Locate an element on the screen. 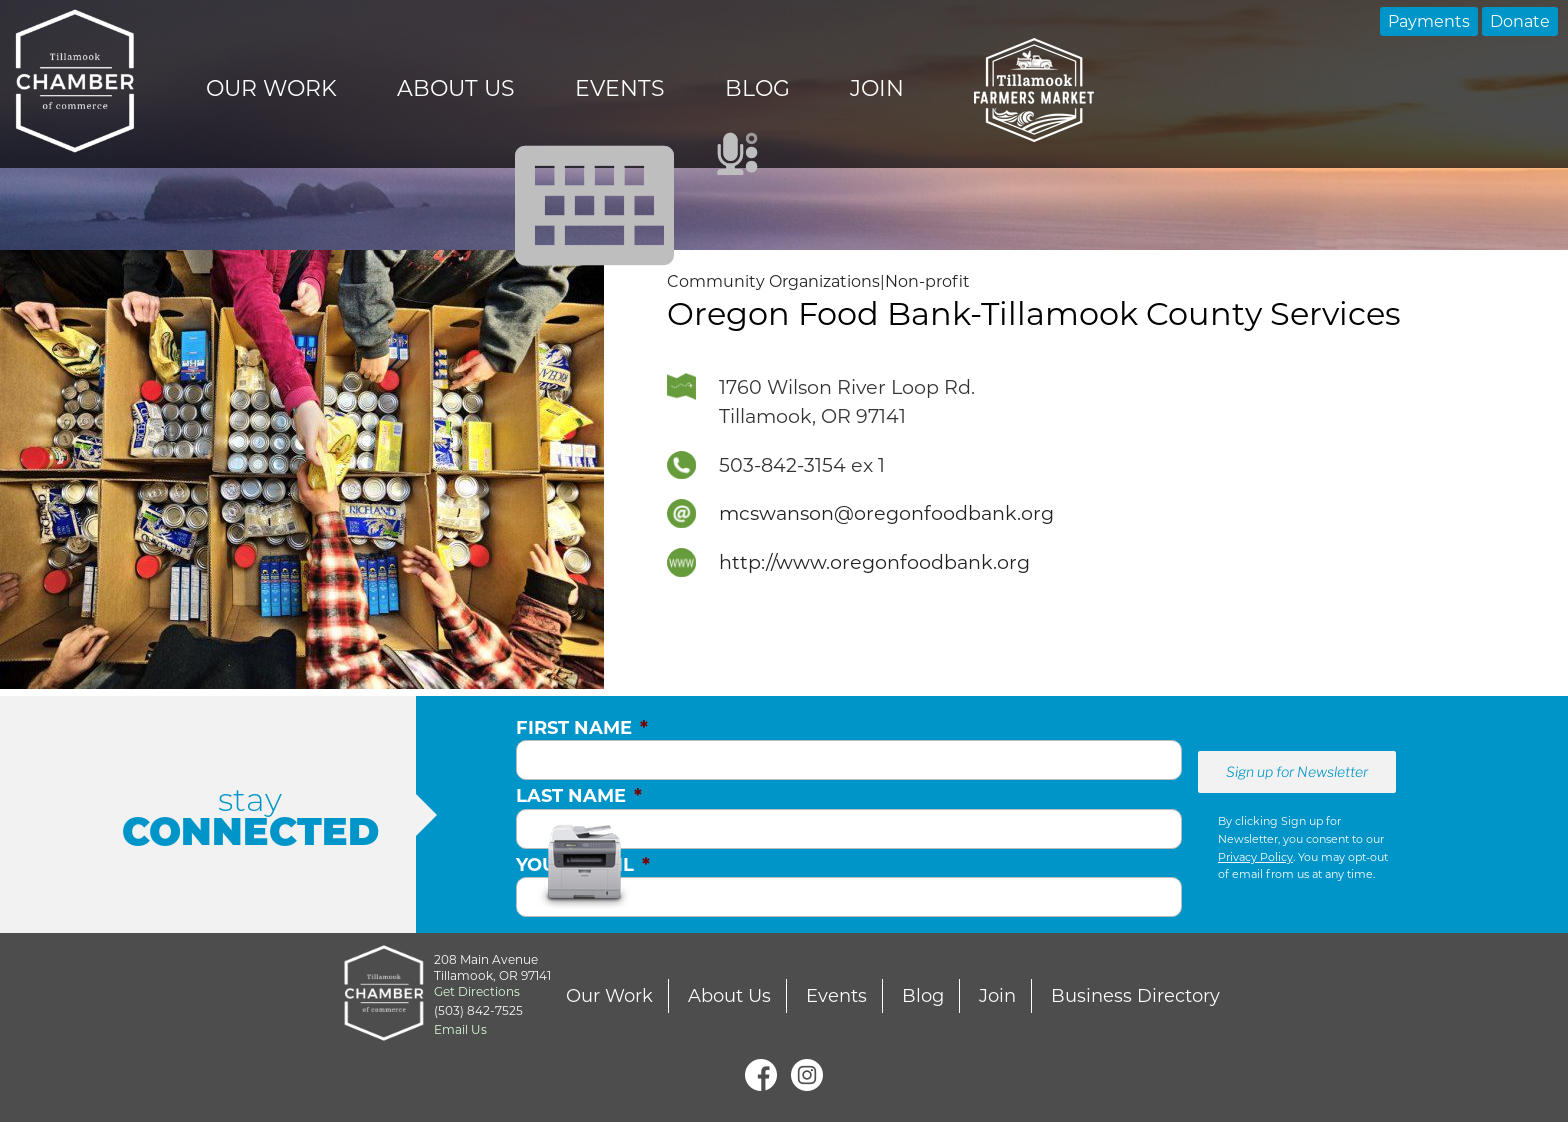 This screenshot has width=1568, height=1122. connect to a network printer is located at coordinates (584, 862).